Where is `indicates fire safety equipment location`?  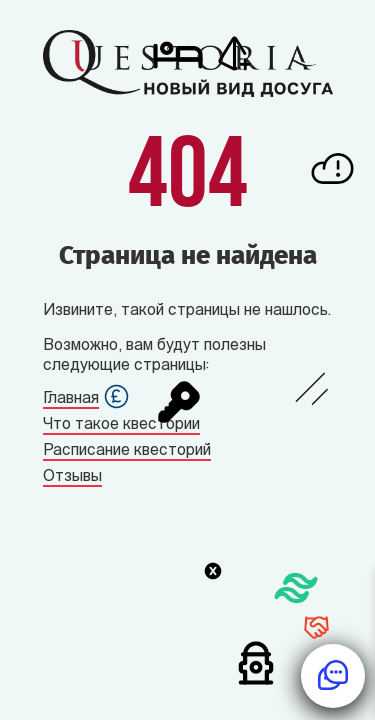
indicates fire safety equipment location is located at coordinates (256, 663).